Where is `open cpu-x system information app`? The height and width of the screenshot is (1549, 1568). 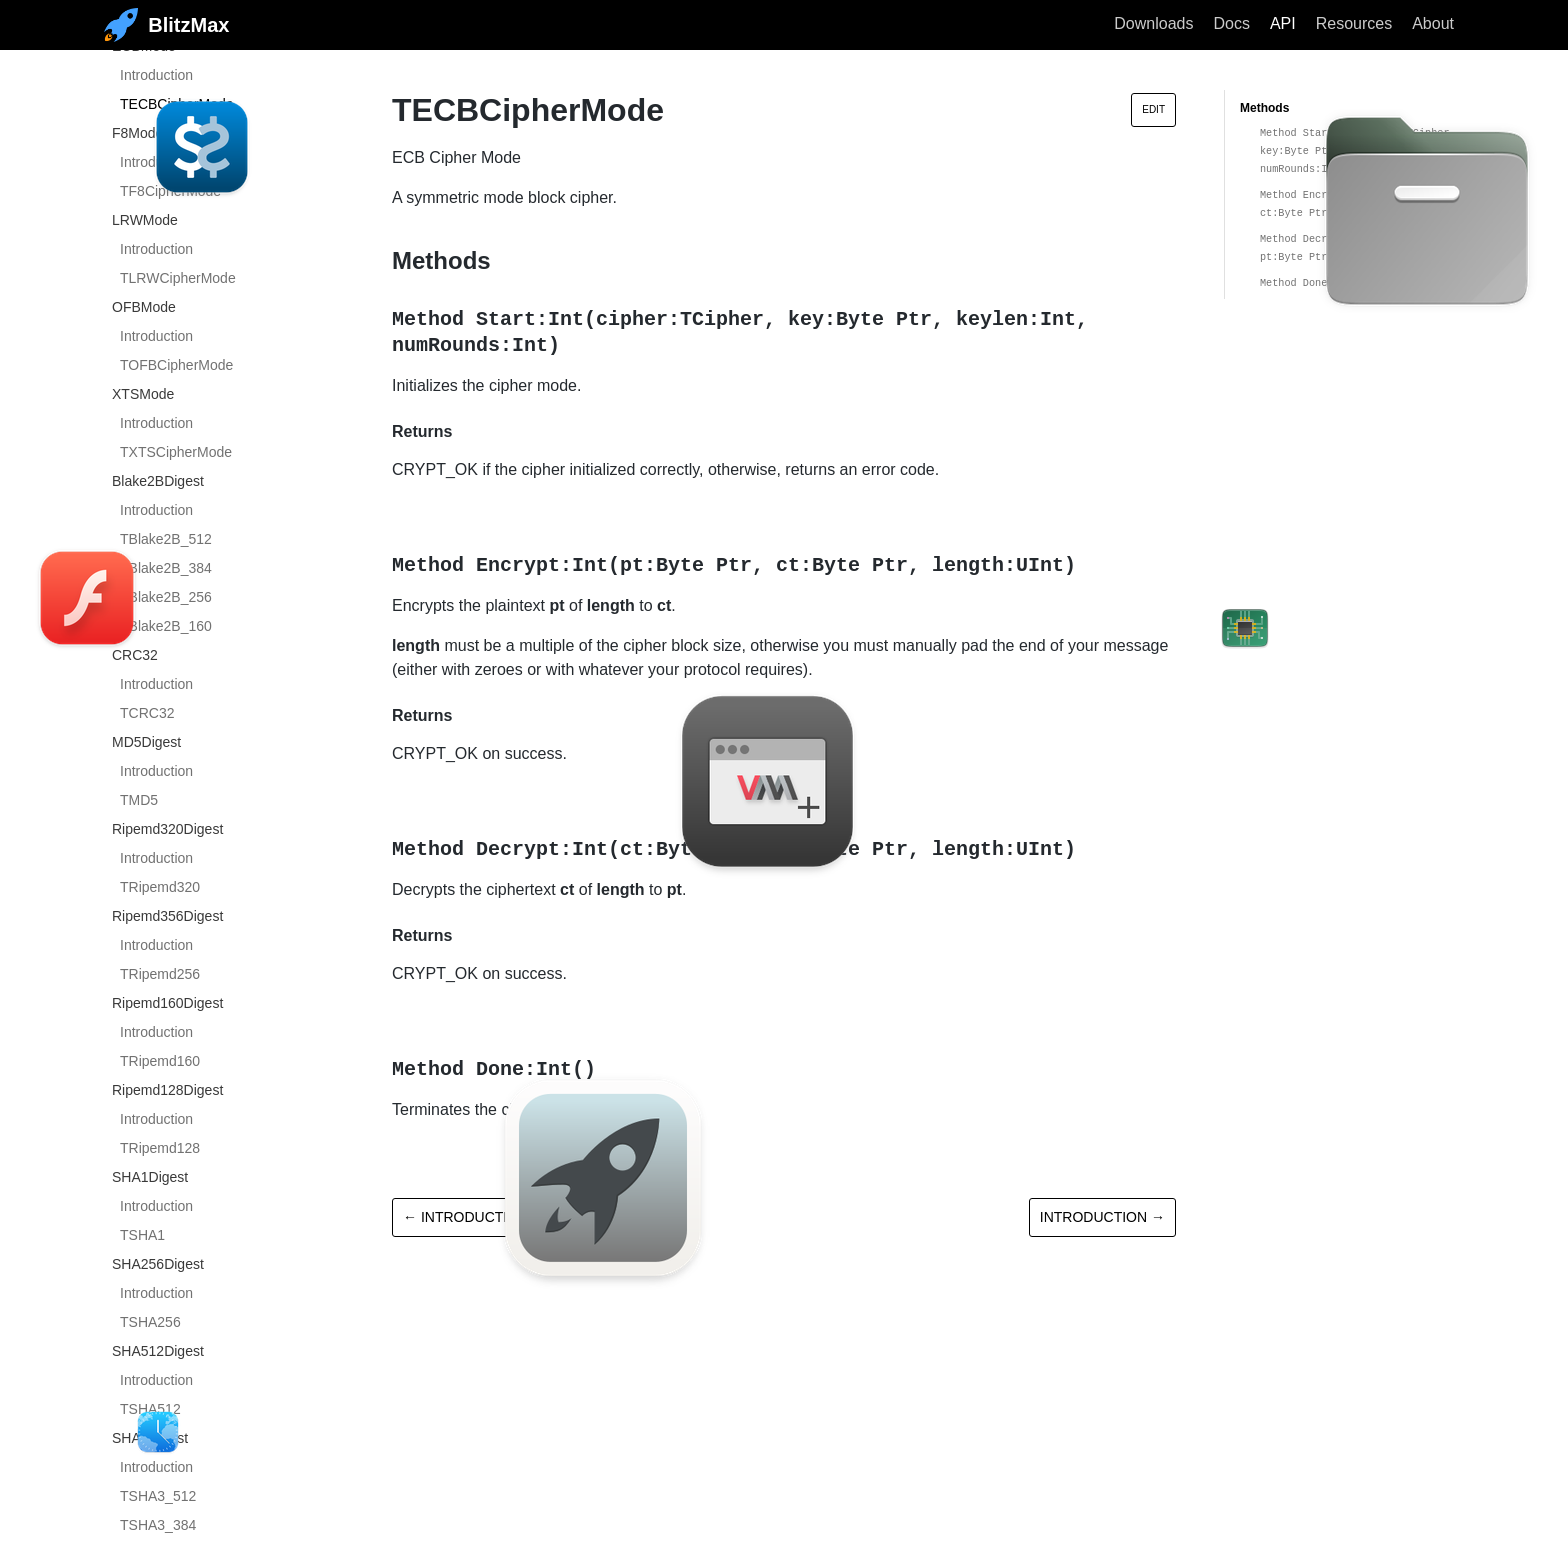 open cpu-x system information app is located at coordinates (1245, 628).